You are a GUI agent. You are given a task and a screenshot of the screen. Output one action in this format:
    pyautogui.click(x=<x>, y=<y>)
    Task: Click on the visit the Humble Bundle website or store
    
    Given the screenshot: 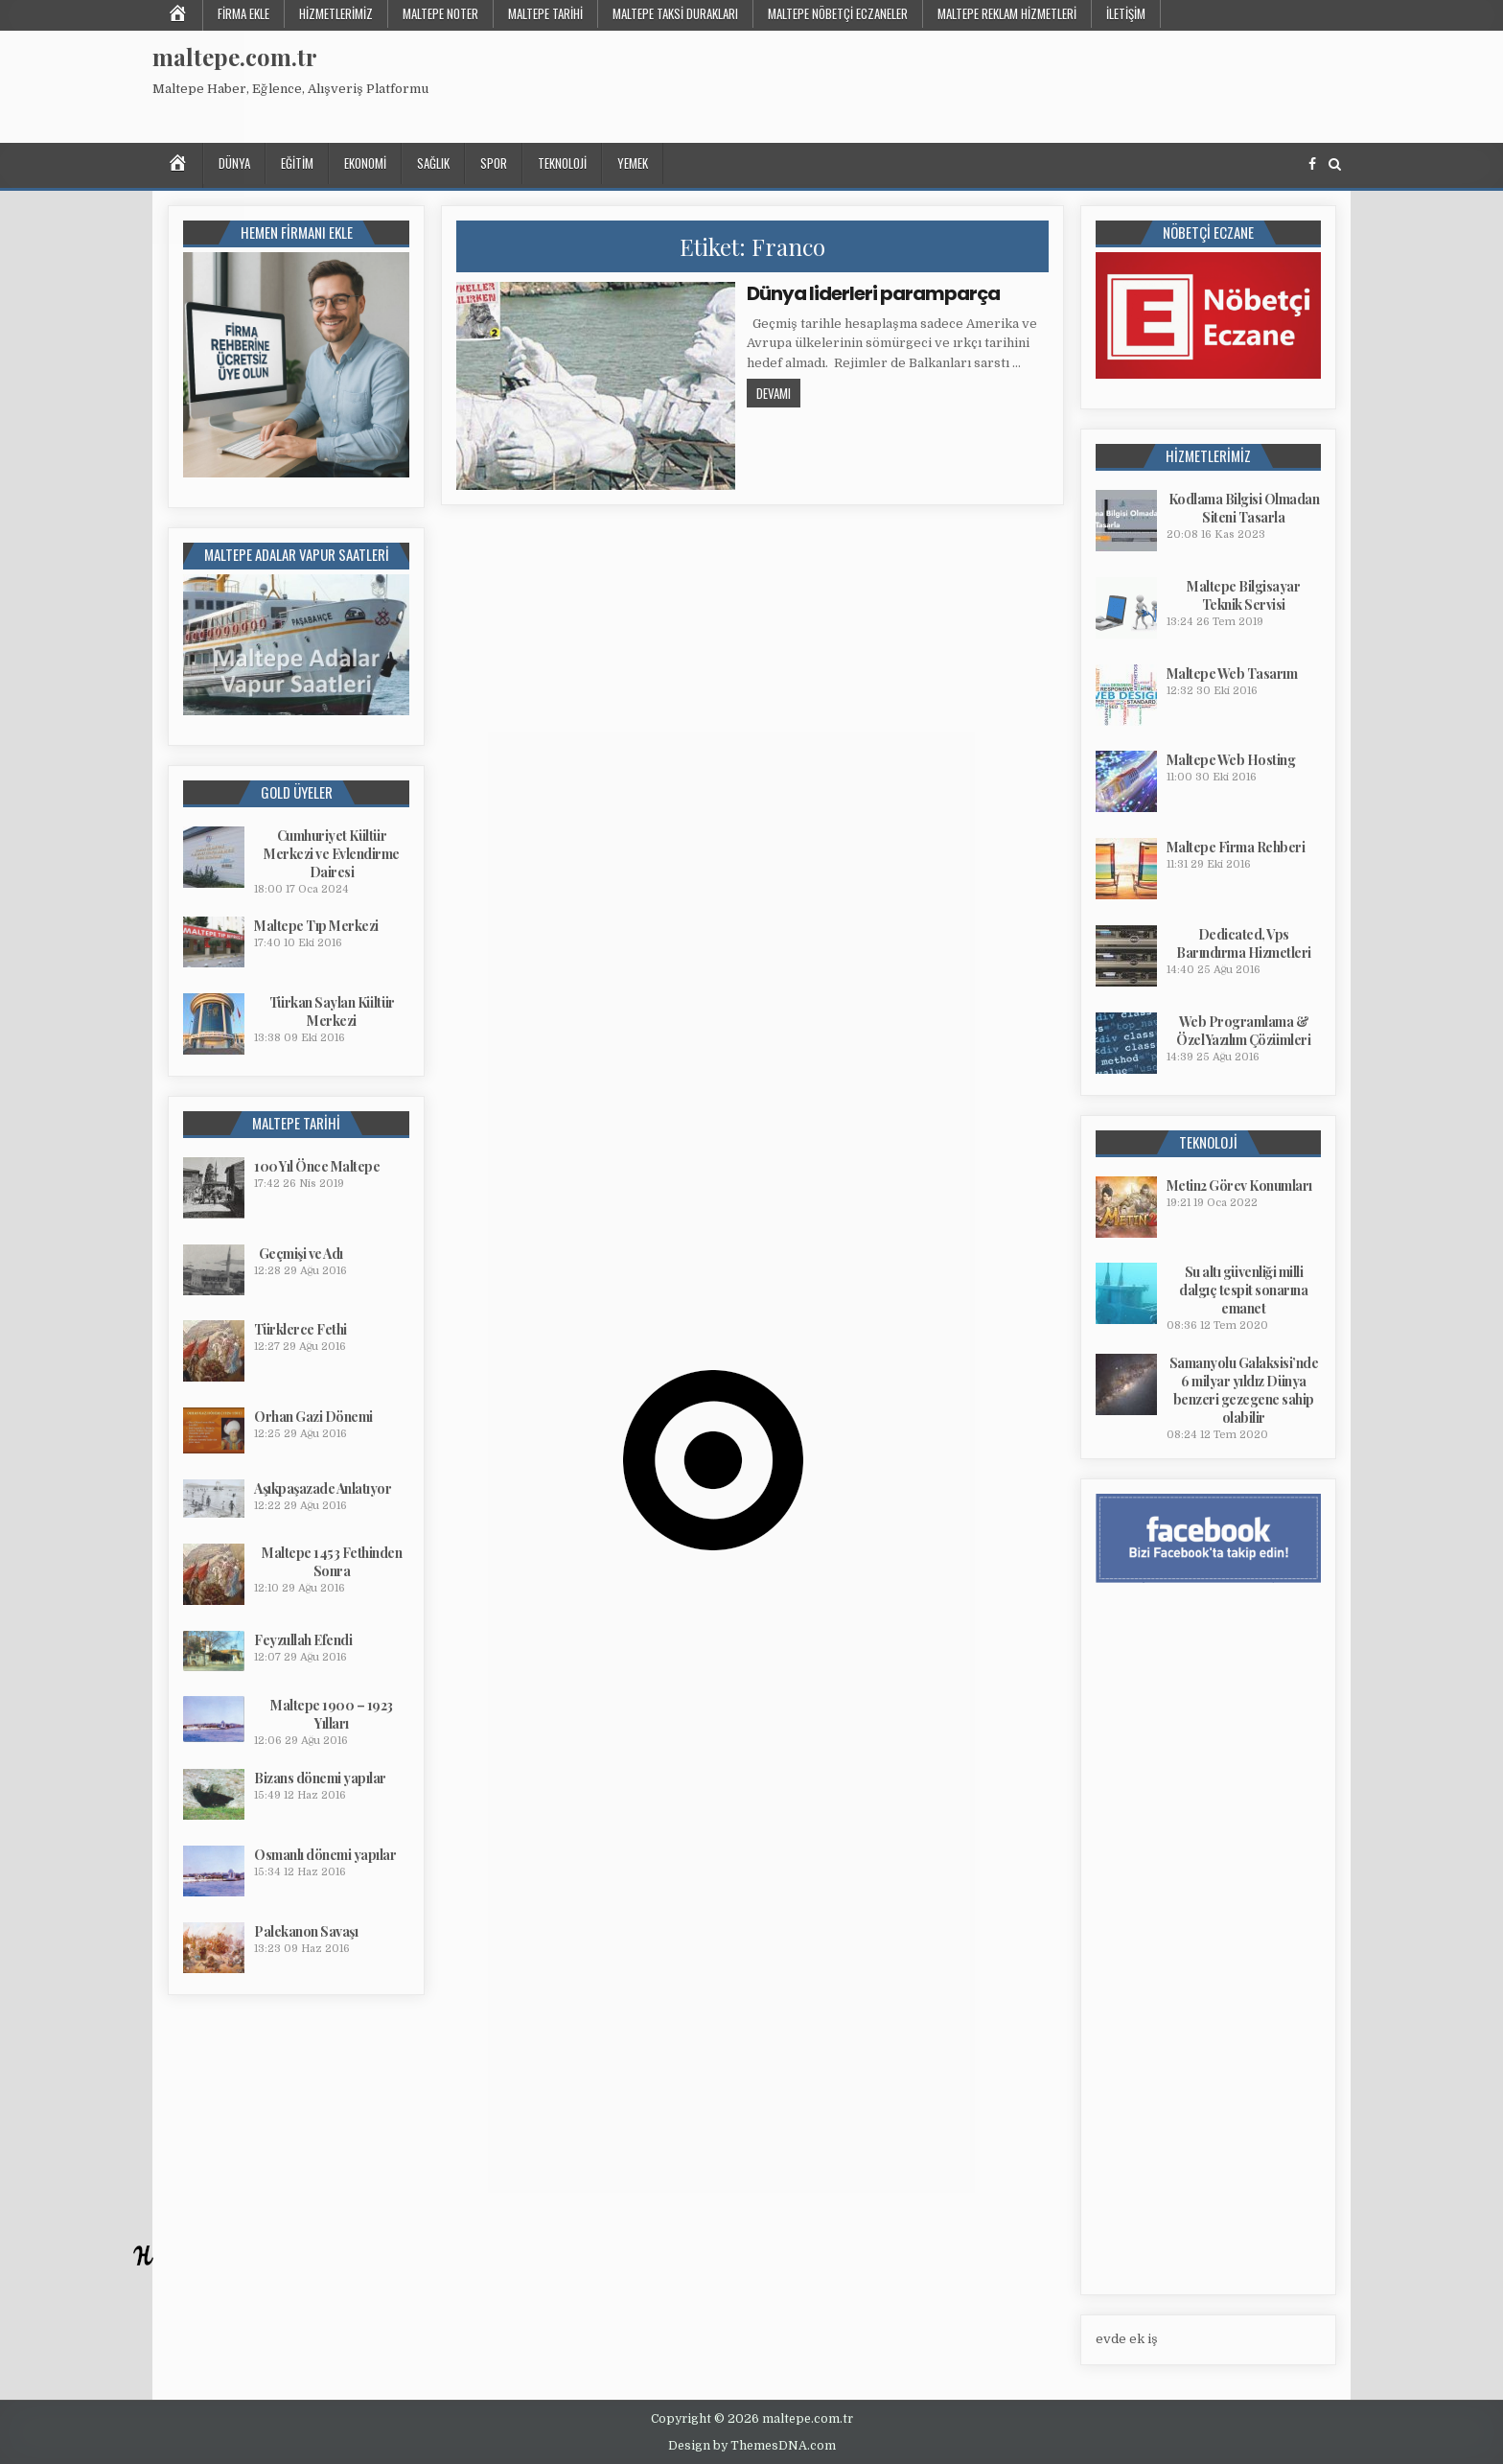 What is the action you would take?
    pyautogui.click(x=143, y=2255)
    